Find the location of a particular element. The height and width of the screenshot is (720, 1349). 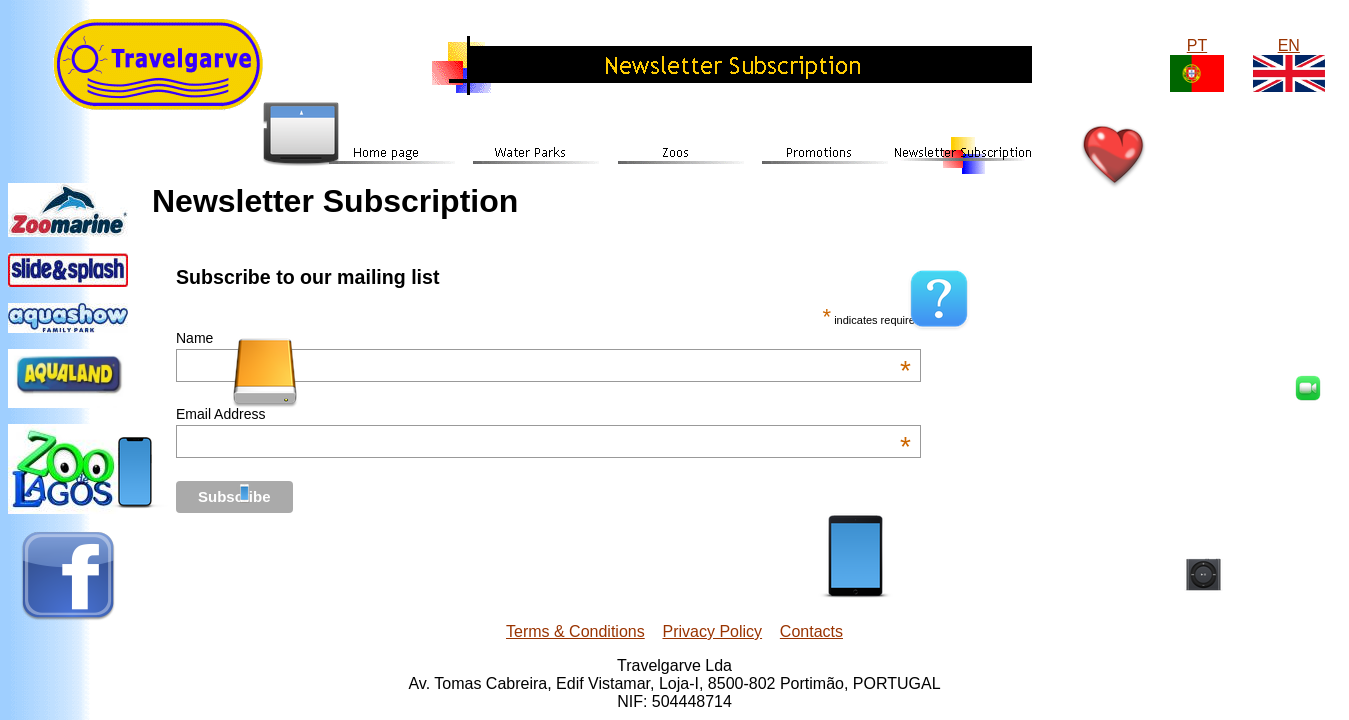

access your favorite items is located at coordinates (1116, 156).